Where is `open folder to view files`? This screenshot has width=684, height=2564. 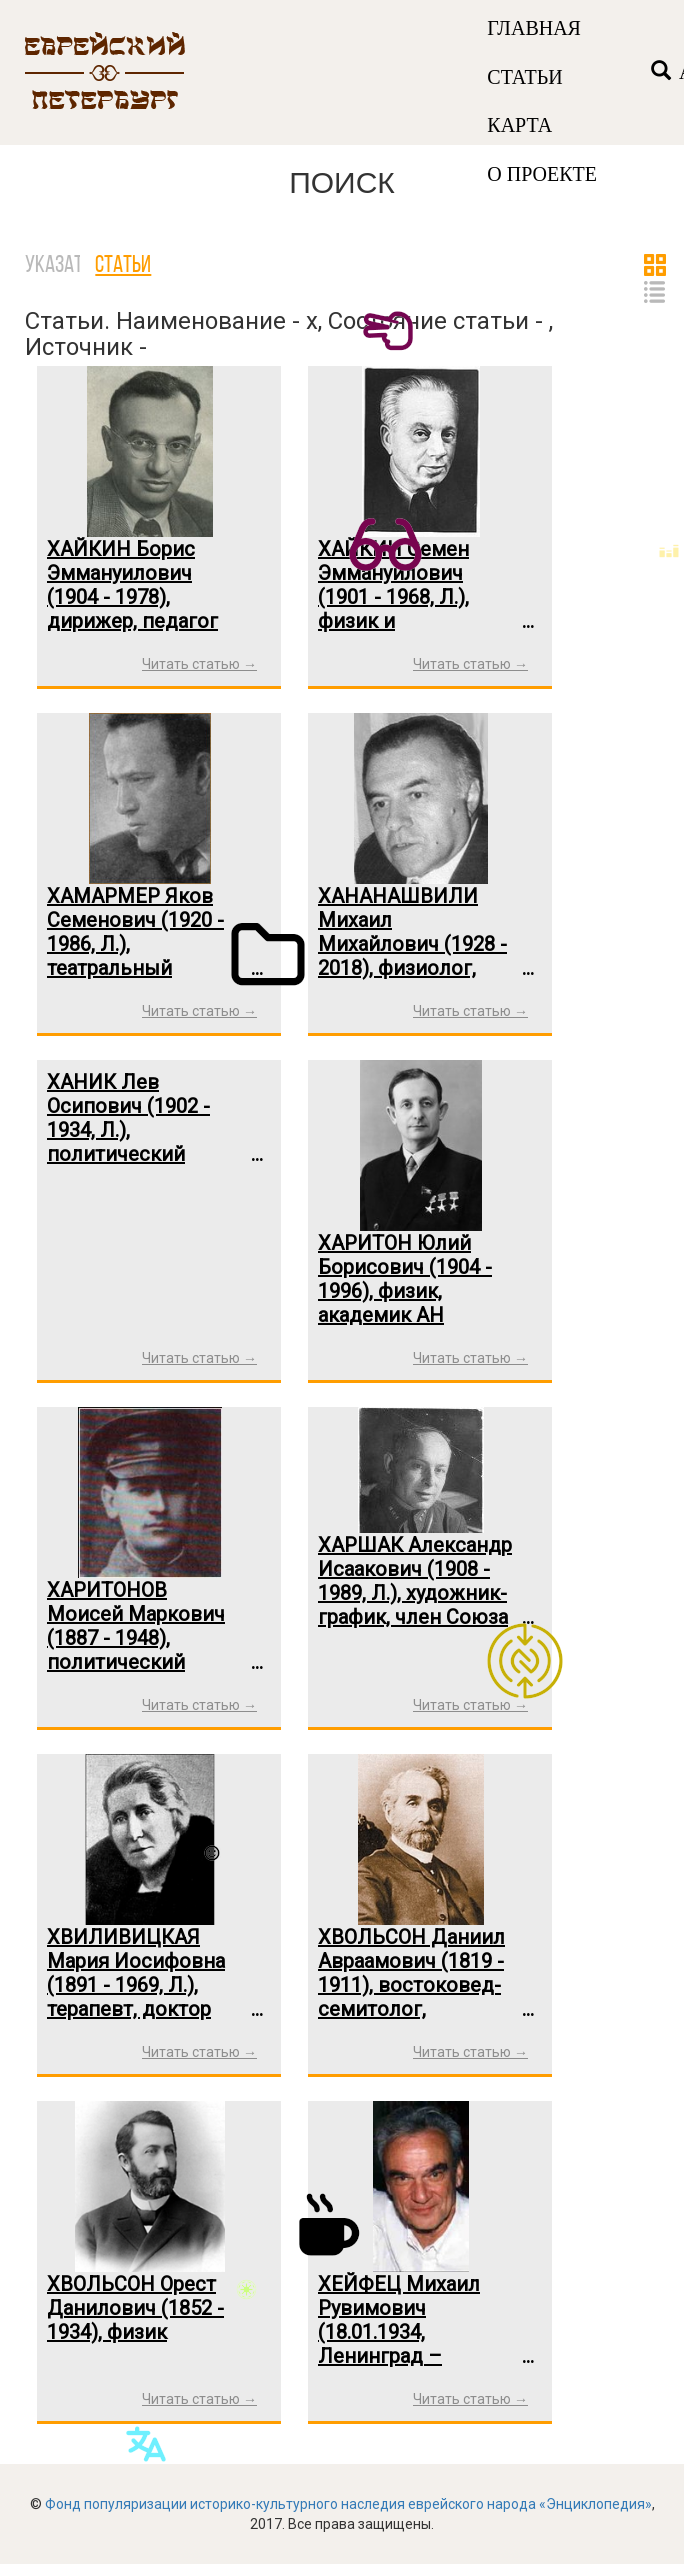 open folder to view files is located at coordinates (268, 956).